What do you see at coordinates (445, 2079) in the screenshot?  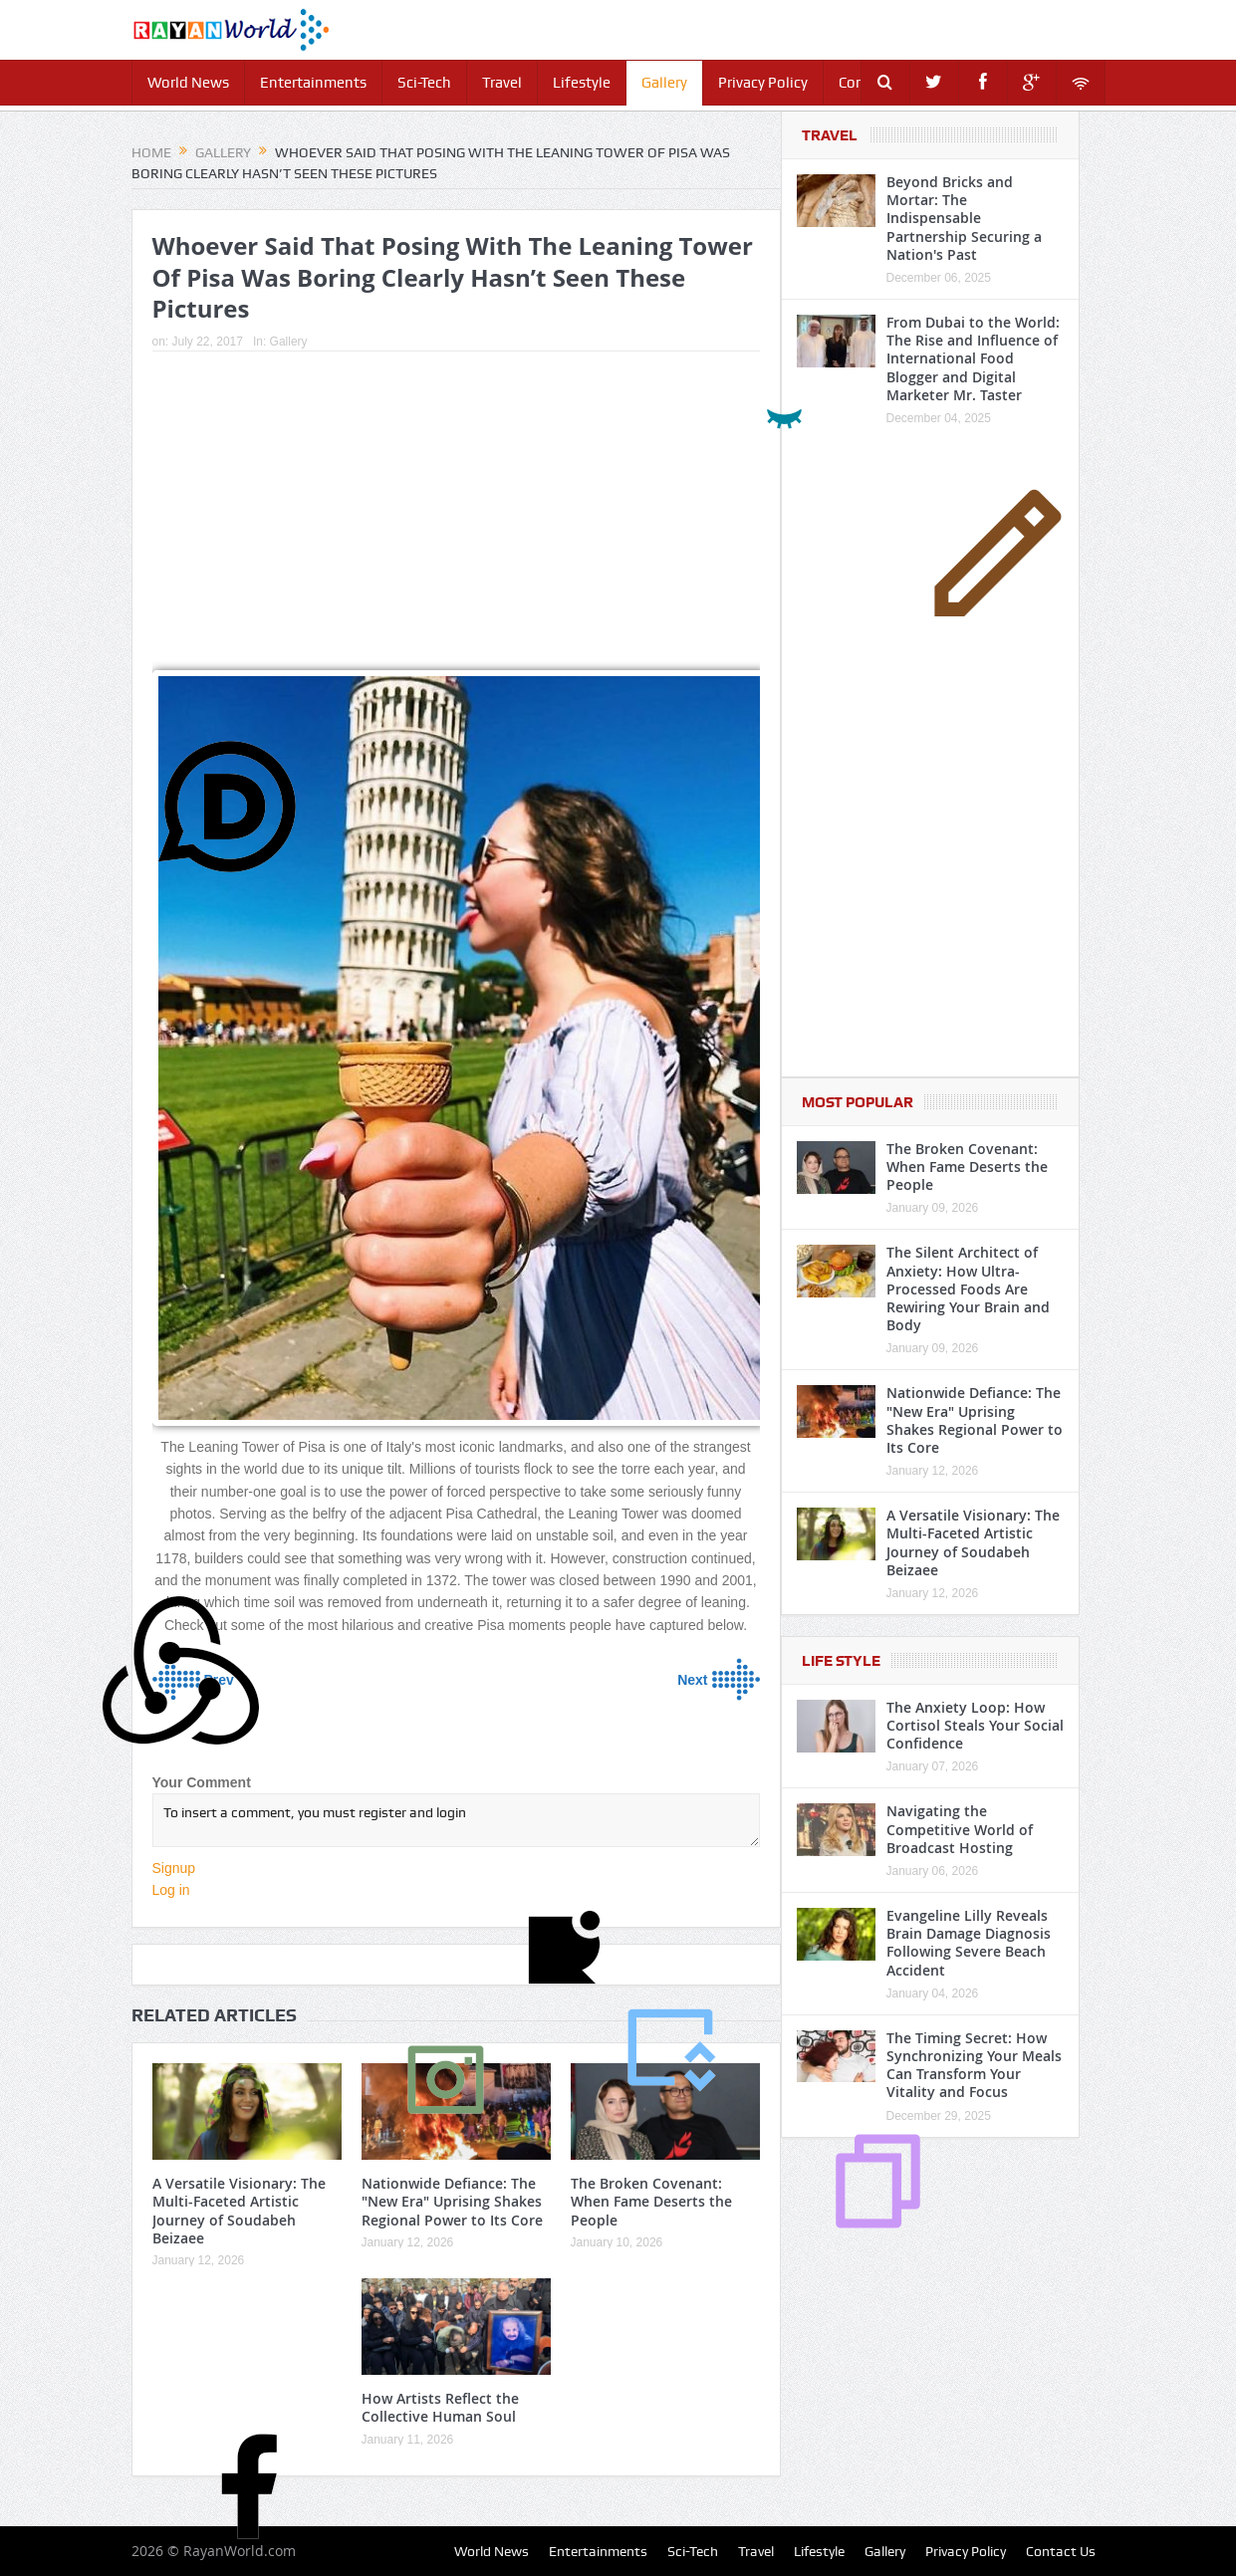 I see `open camera to take a photo` at bounding box center [445, 2079].